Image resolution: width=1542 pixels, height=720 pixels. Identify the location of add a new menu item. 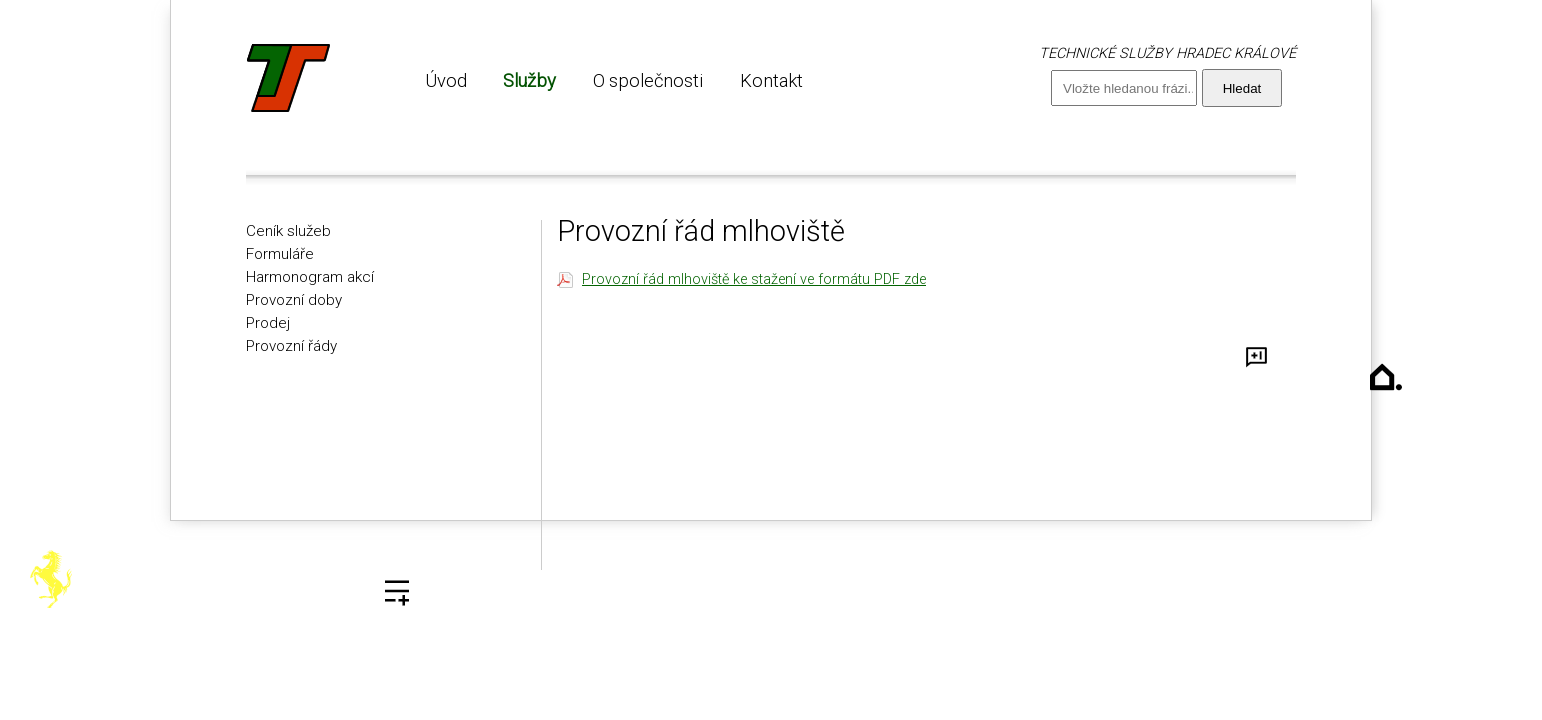
(397, 591).